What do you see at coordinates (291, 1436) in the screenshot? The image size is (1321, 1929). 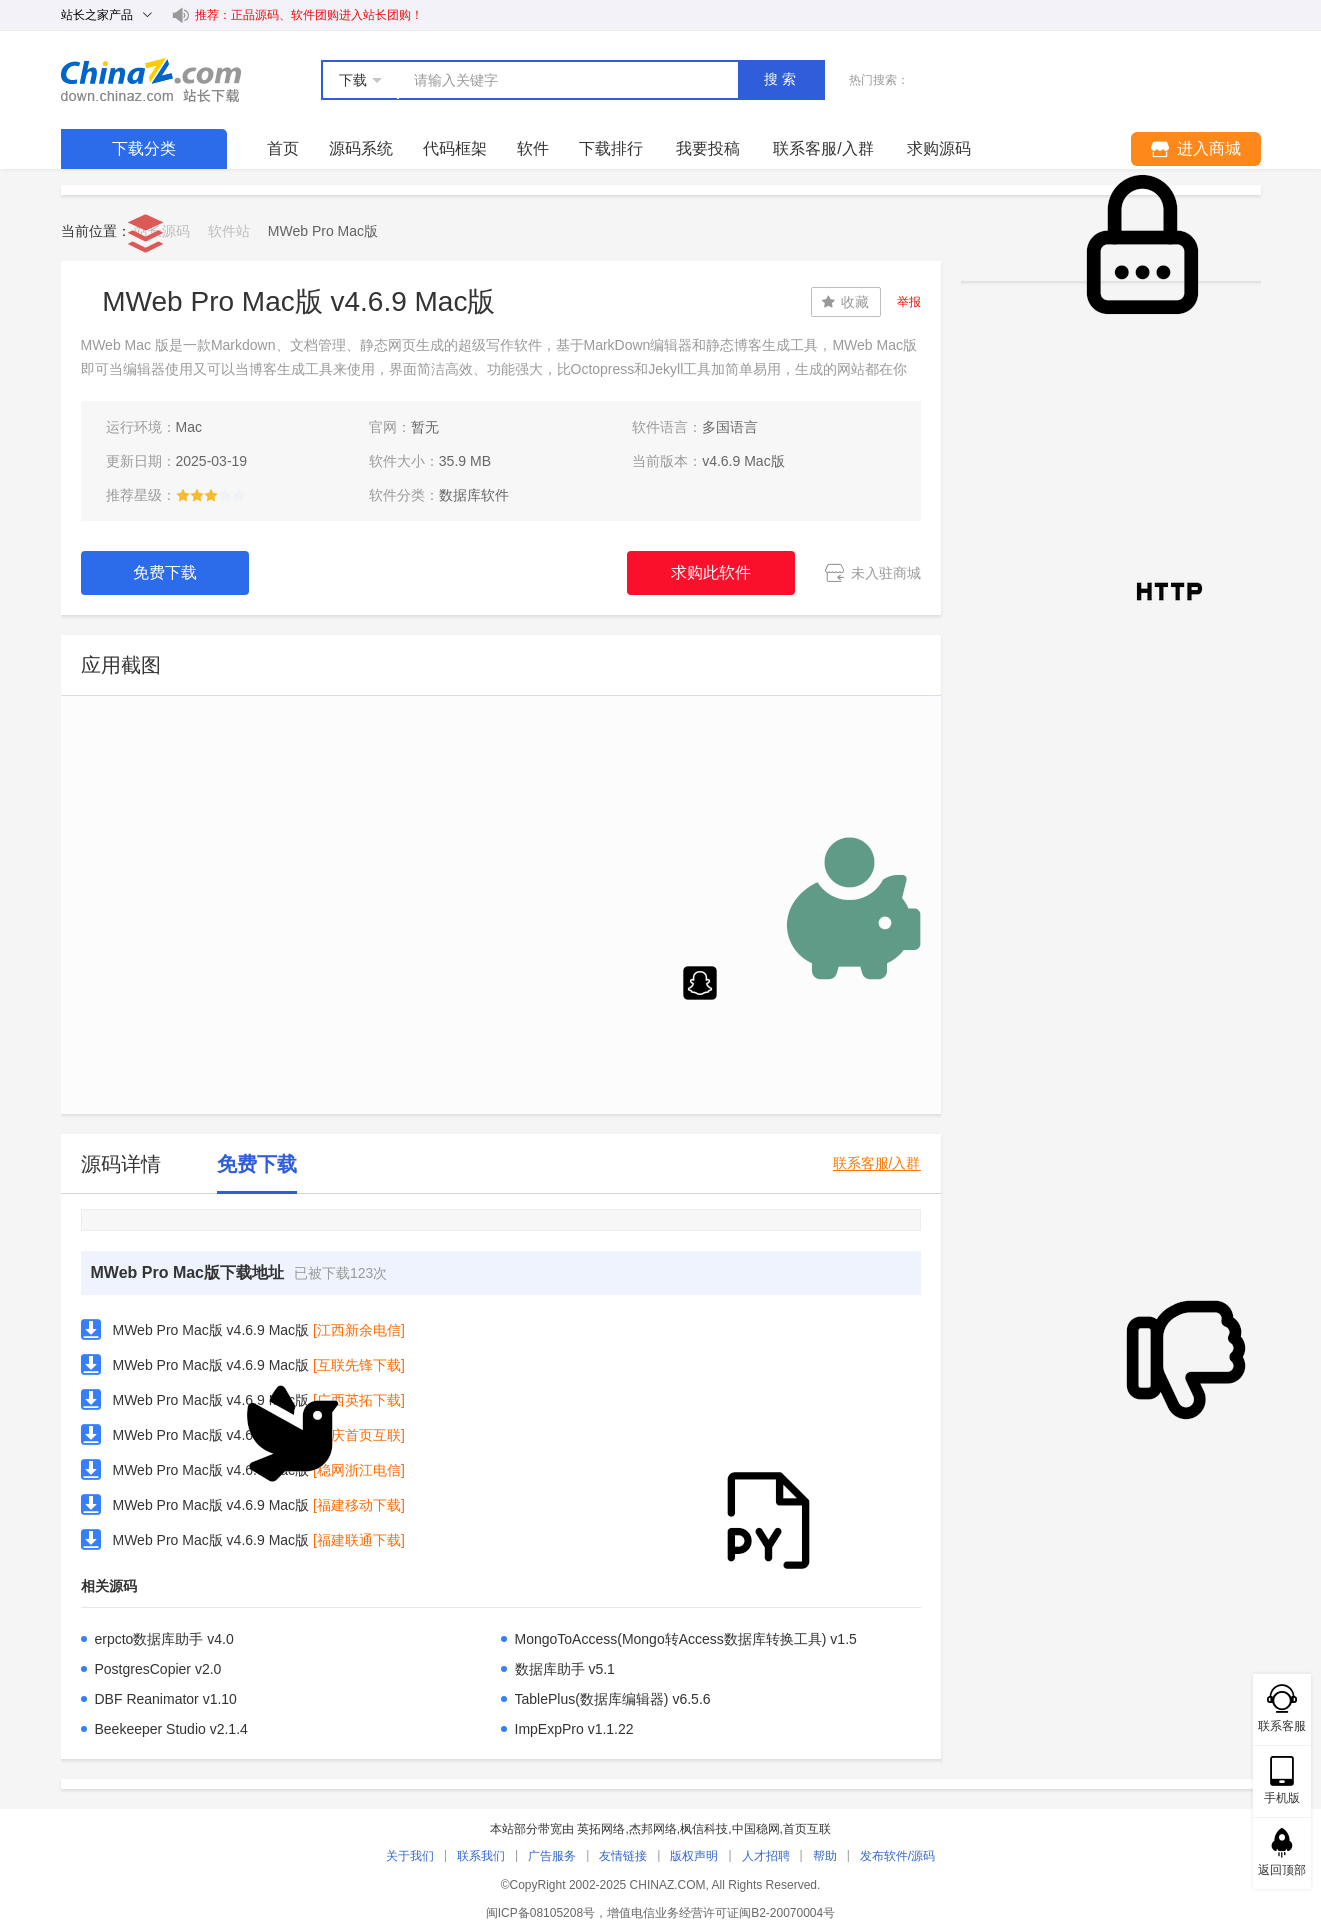 I see `indicates peace or harmony settings` at bounding box center [291, 1436].